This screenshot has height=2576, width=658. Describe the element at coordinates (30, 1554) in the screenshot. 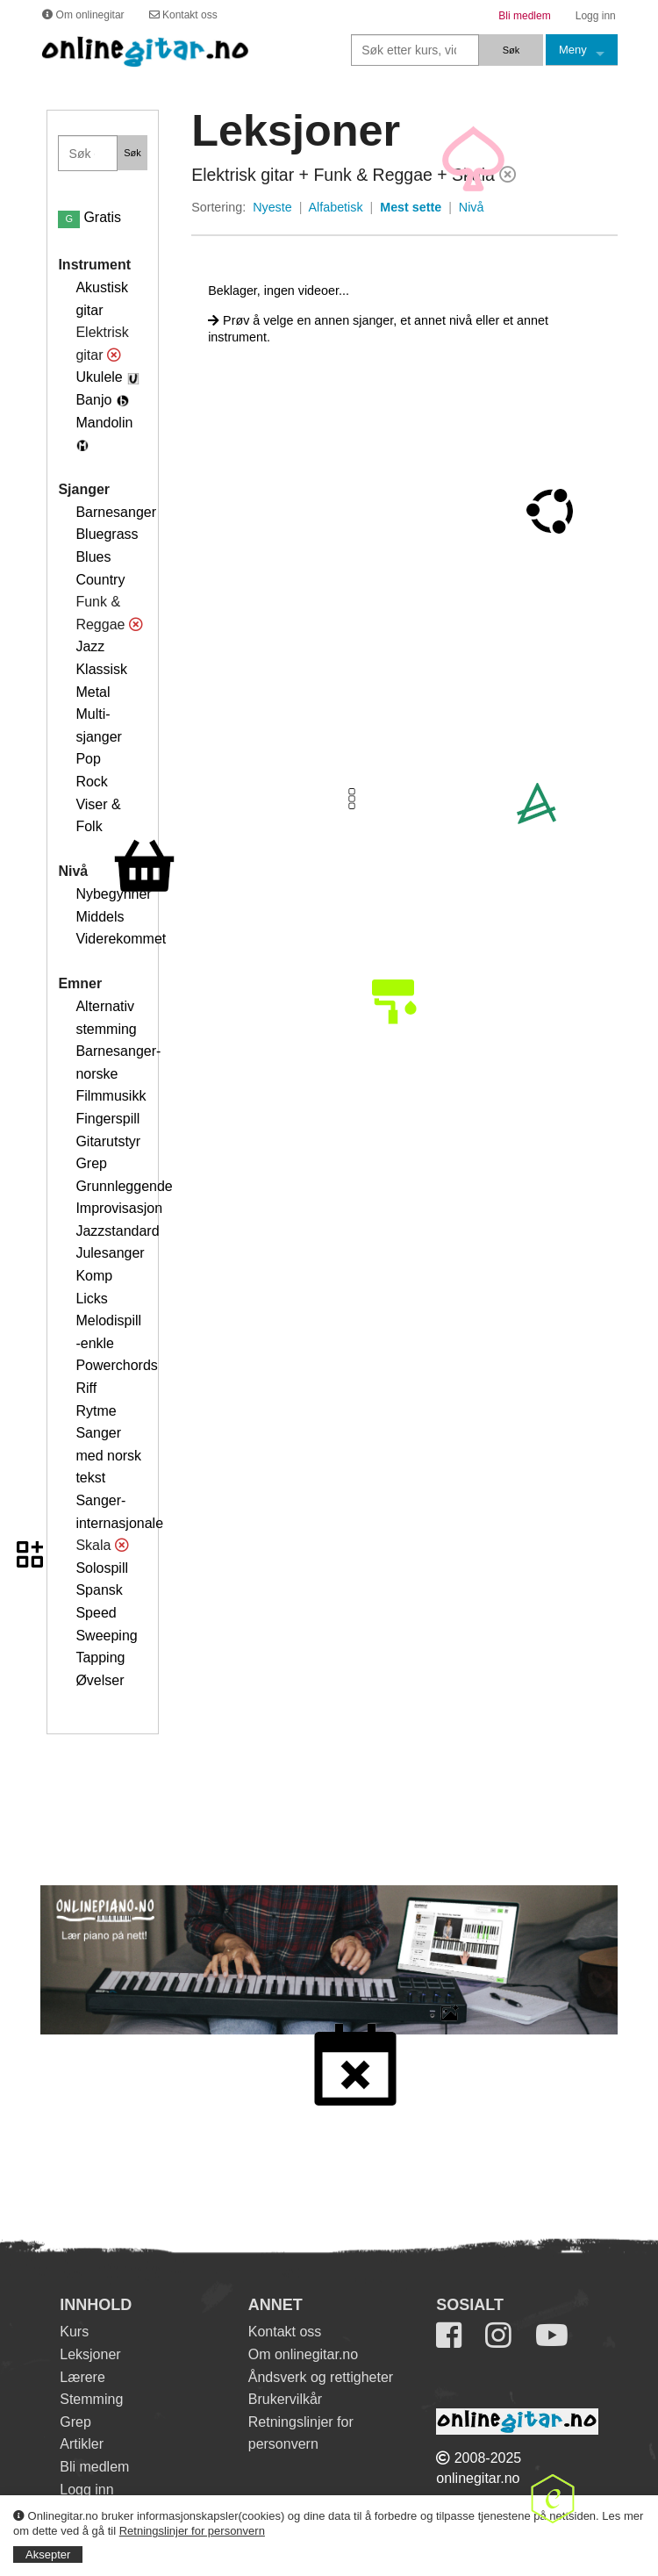

I see `add a new function or module` at that location.